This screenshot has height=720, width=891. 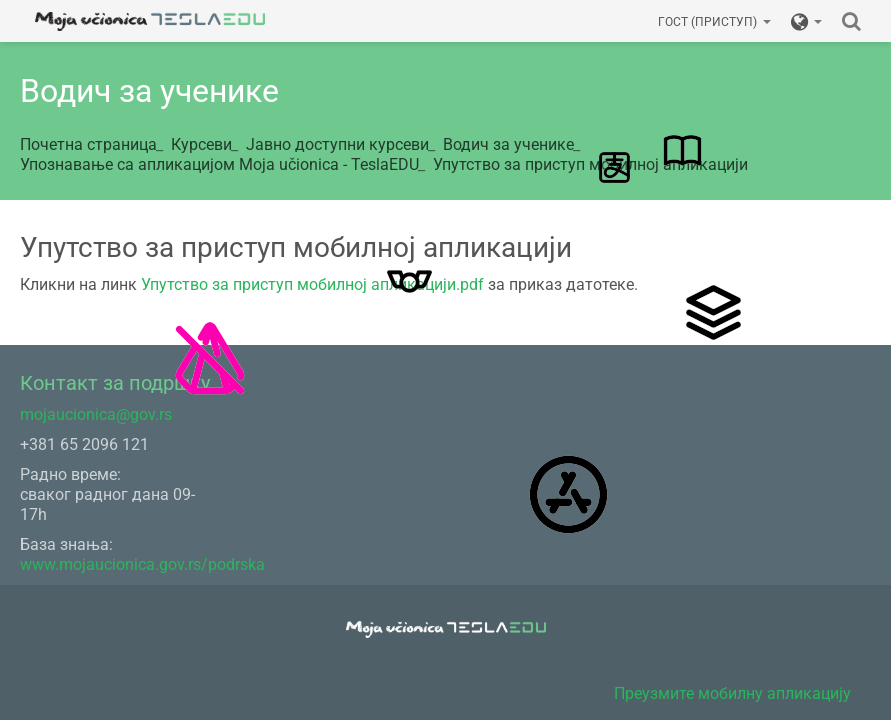 What do you see at coordinates (409, 280) in the screenshot?
I see `view achievements or honors` at bounding box center [409, 280].